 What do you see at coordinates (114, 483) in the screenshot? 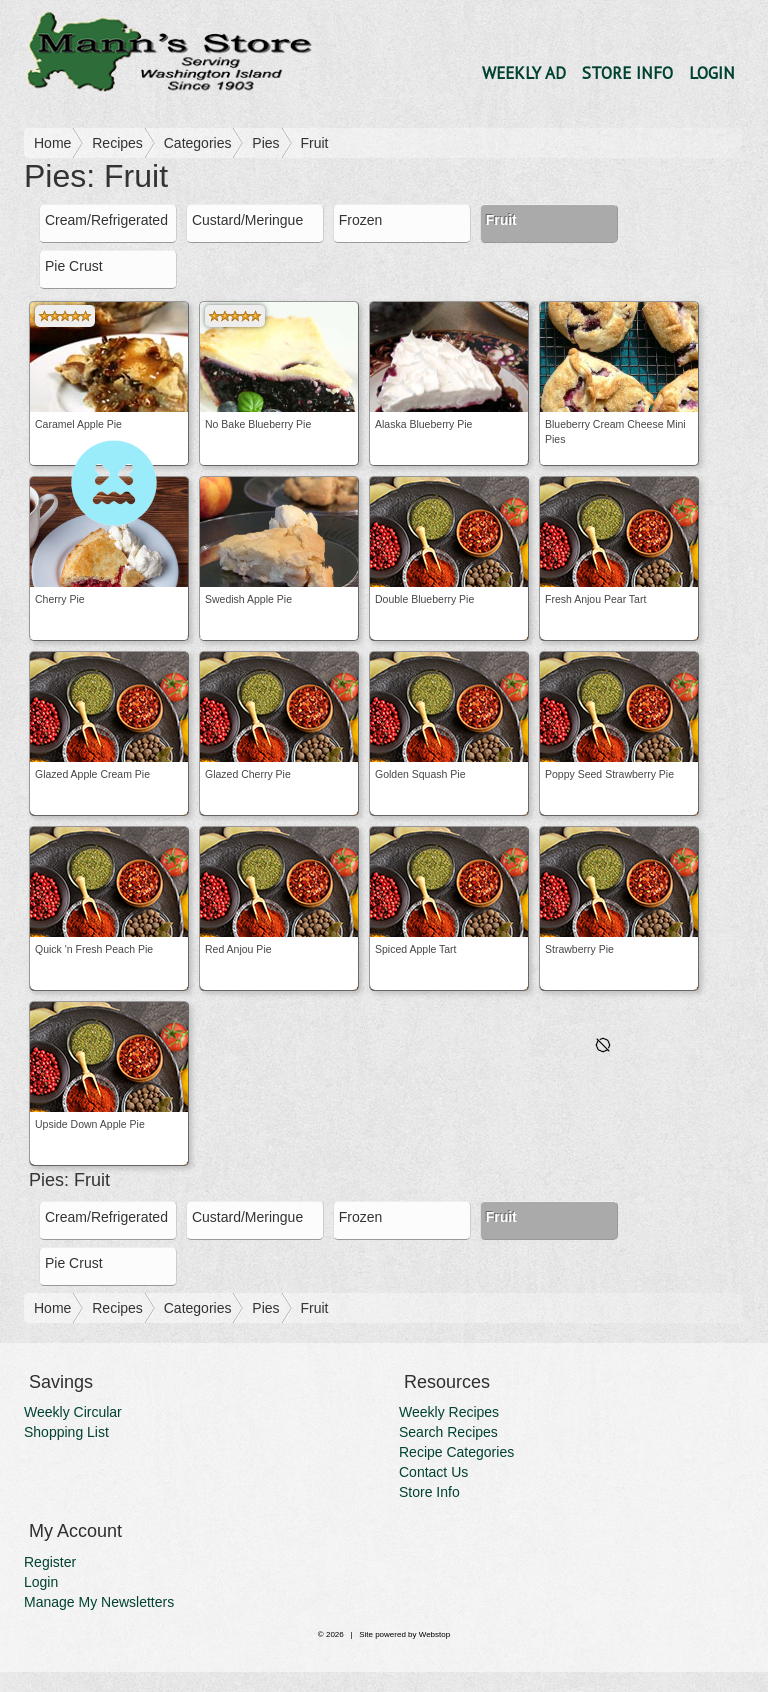
I see `express frustration or anger reaction` at bounding box center [114, 483].